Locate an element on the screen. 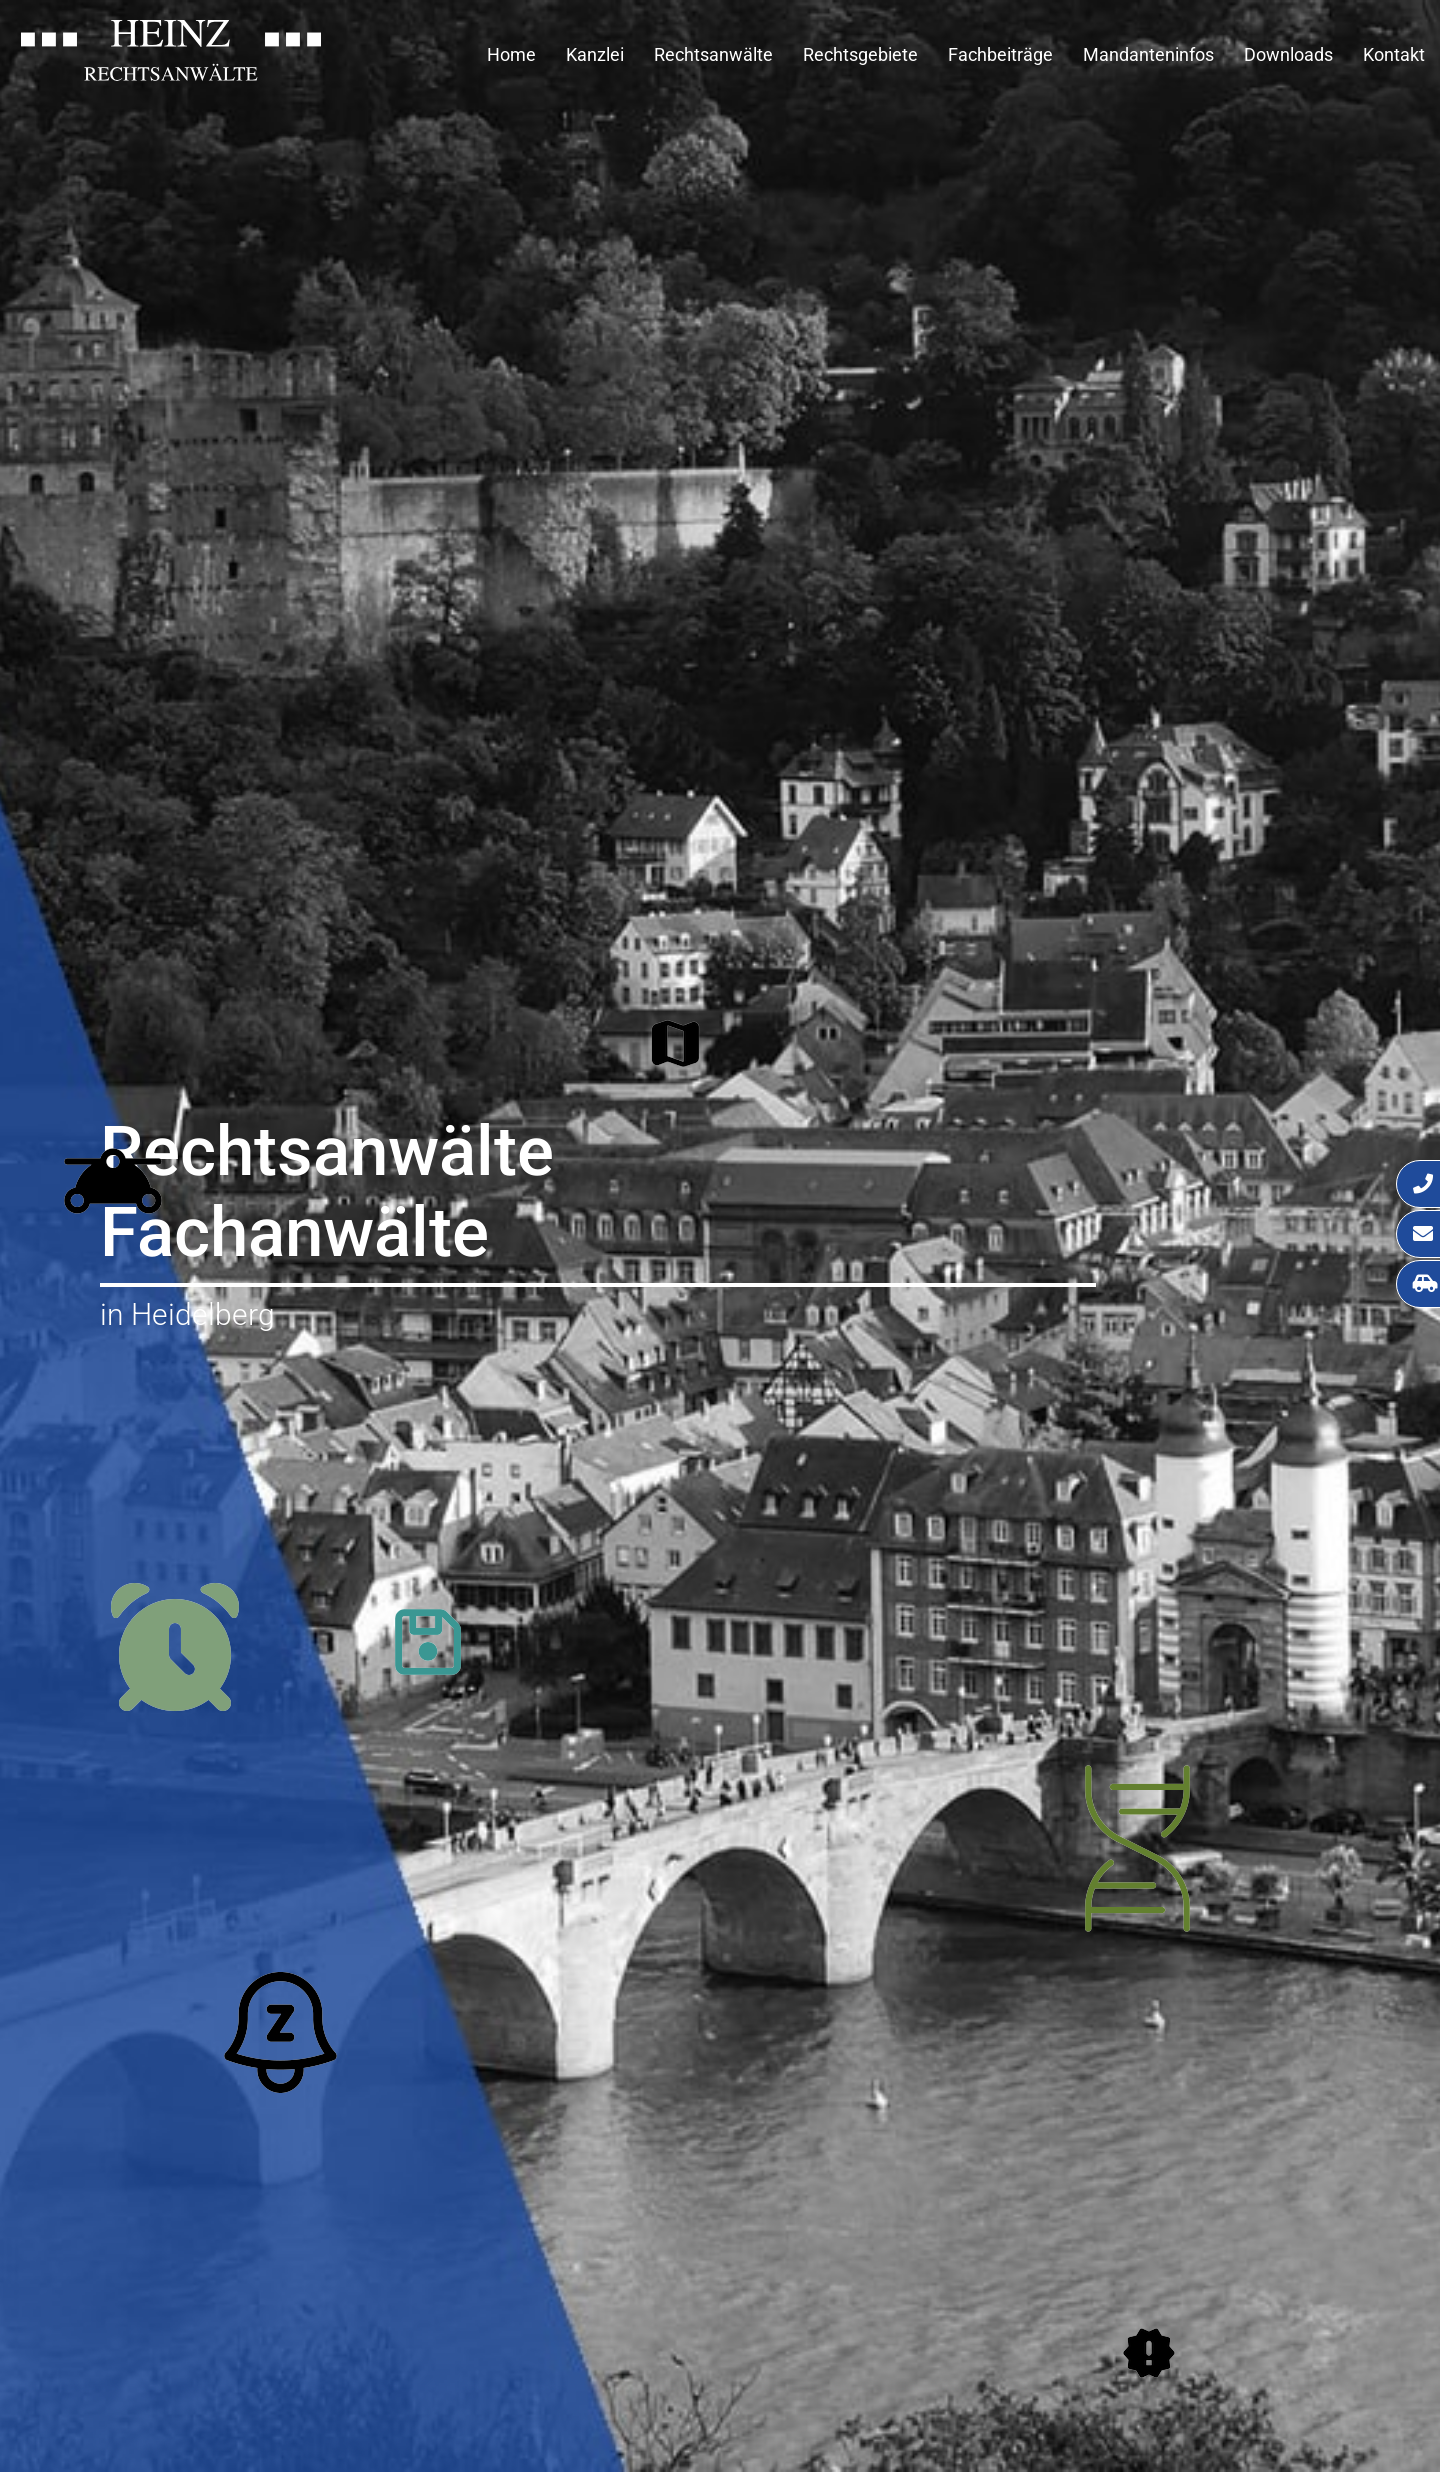 The width and height of the screenshot is (1440, 2472). indicates new or recently added content is located at coordinates (1149, 2353).